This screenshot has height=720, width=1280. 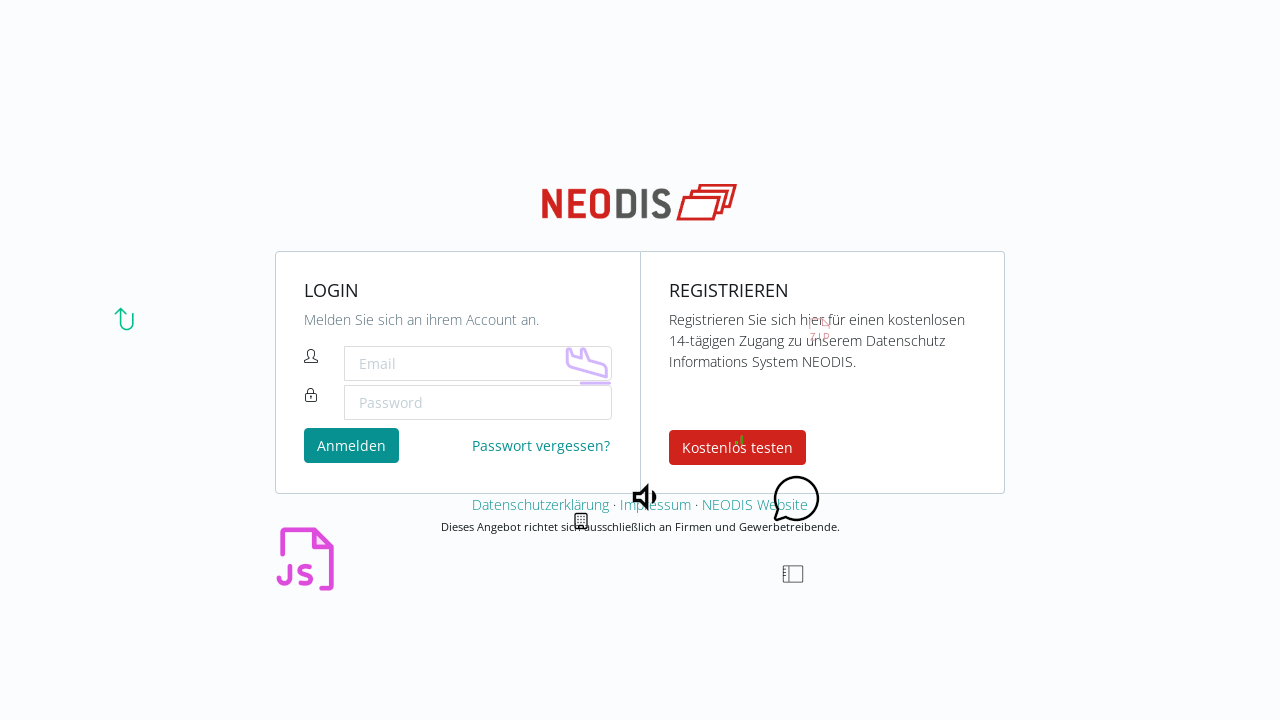 What do you see at coordinates (125, 319) in the screenshot?
I see `undo or go back to previous state` at bounding box center [125, 319].